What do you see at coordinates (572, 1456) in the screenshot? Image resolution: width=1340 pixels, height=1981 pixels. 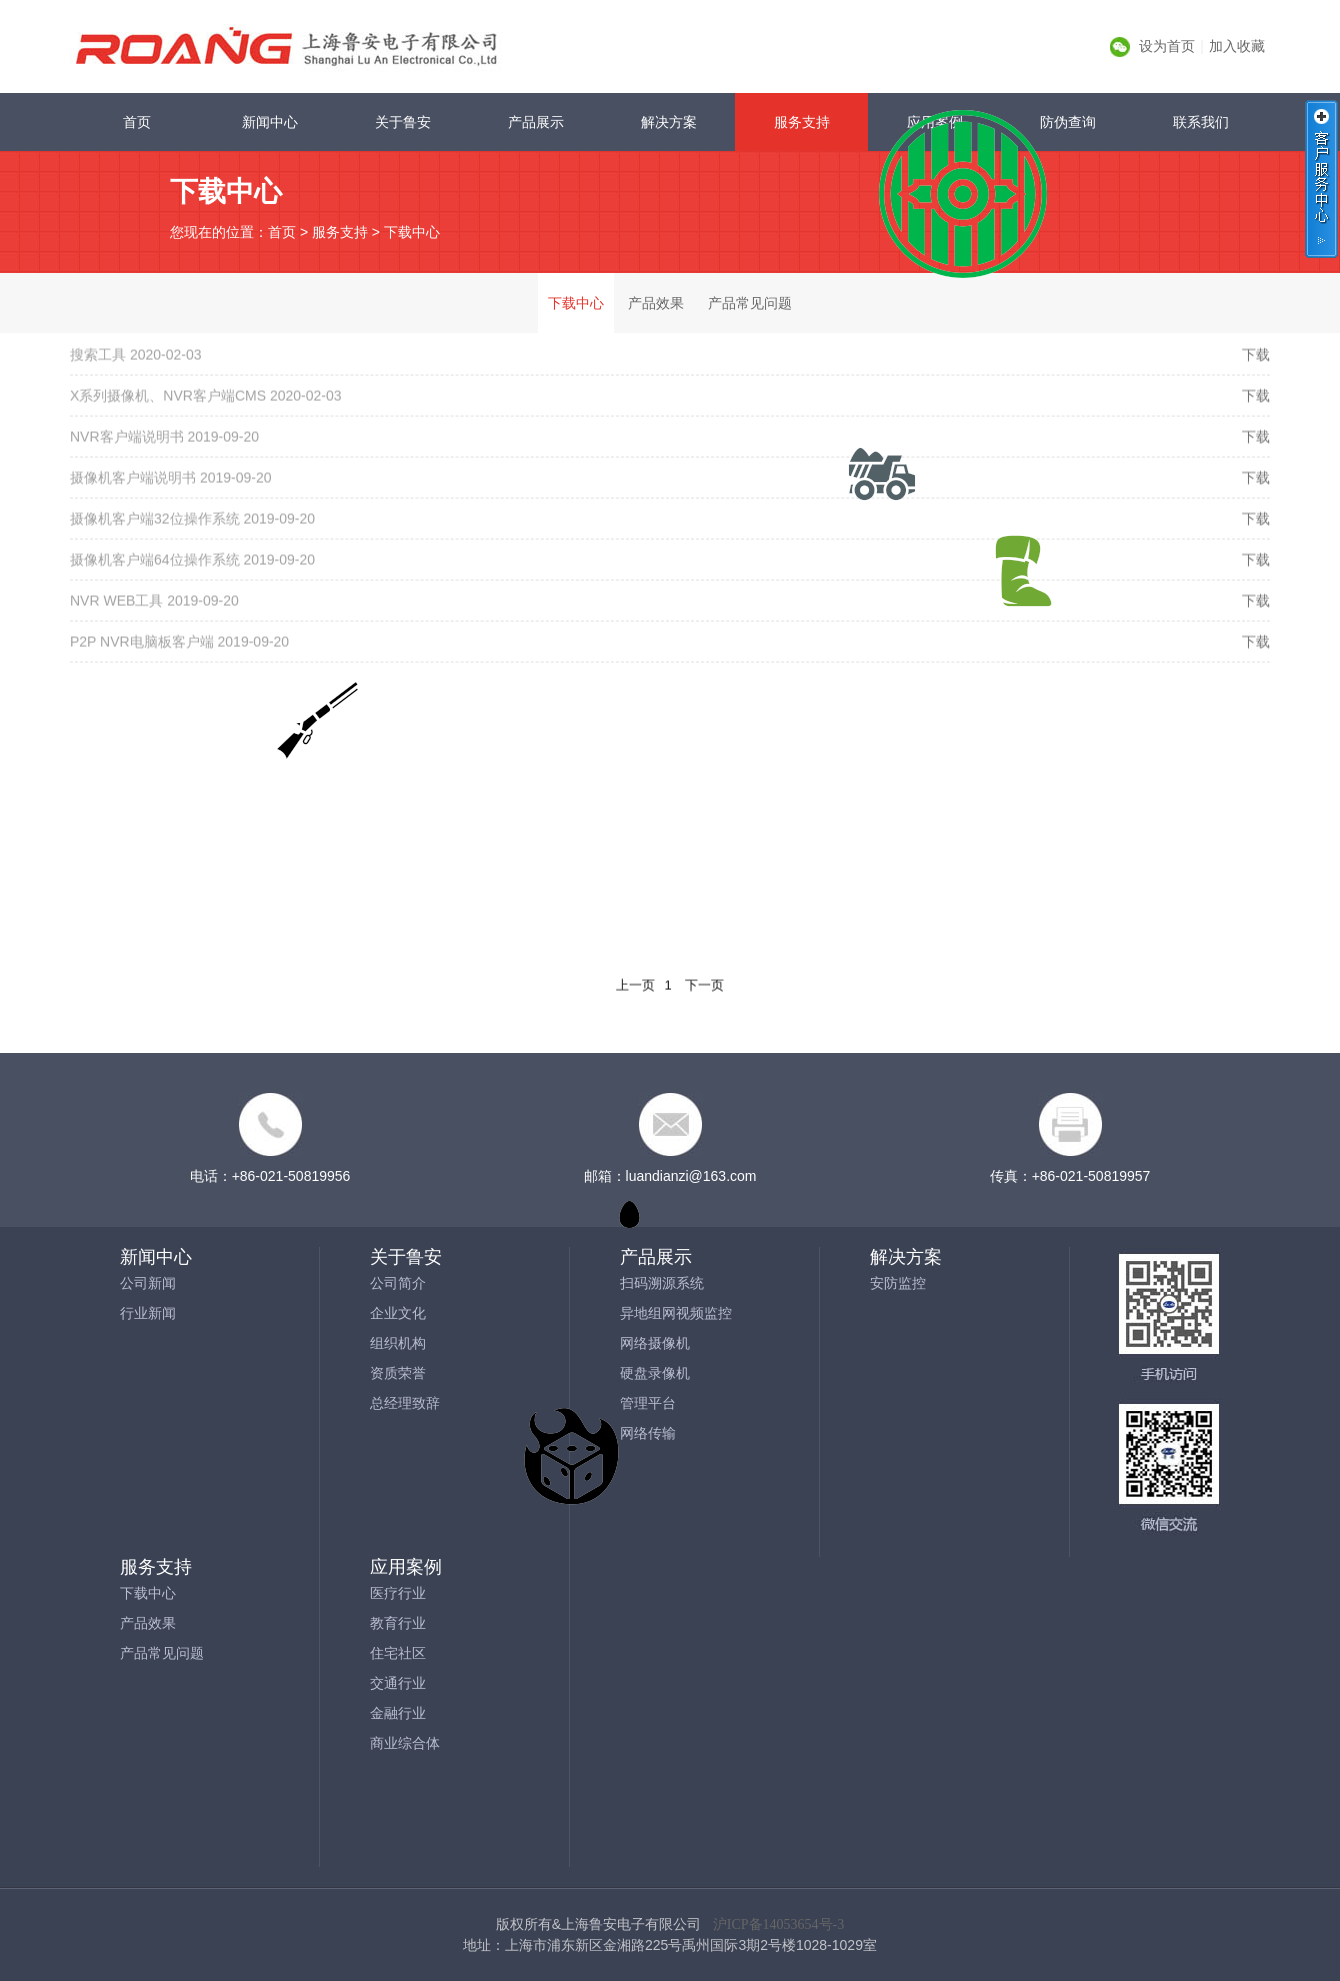 I see `activate a risky or high-stakes game mode` at bounding box center [572, 1456].